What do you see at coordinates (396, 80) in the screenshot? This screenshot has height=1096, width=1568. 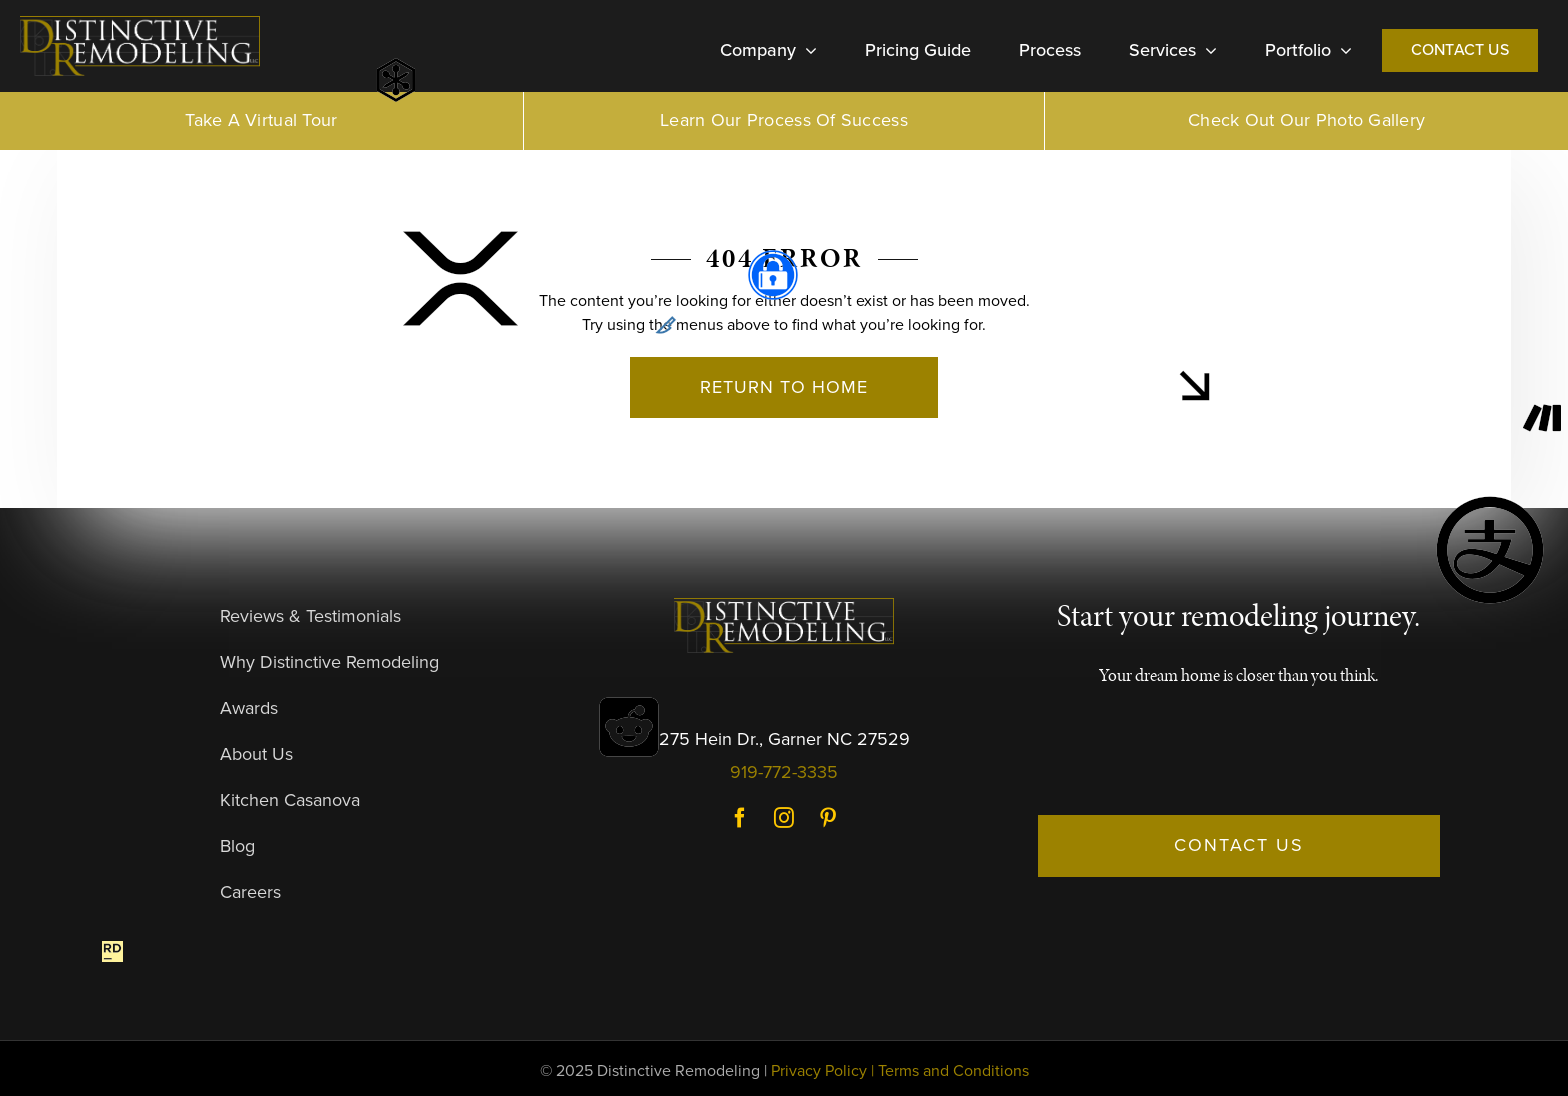 I see `legacy games logo` at bounding box center [396, 80].